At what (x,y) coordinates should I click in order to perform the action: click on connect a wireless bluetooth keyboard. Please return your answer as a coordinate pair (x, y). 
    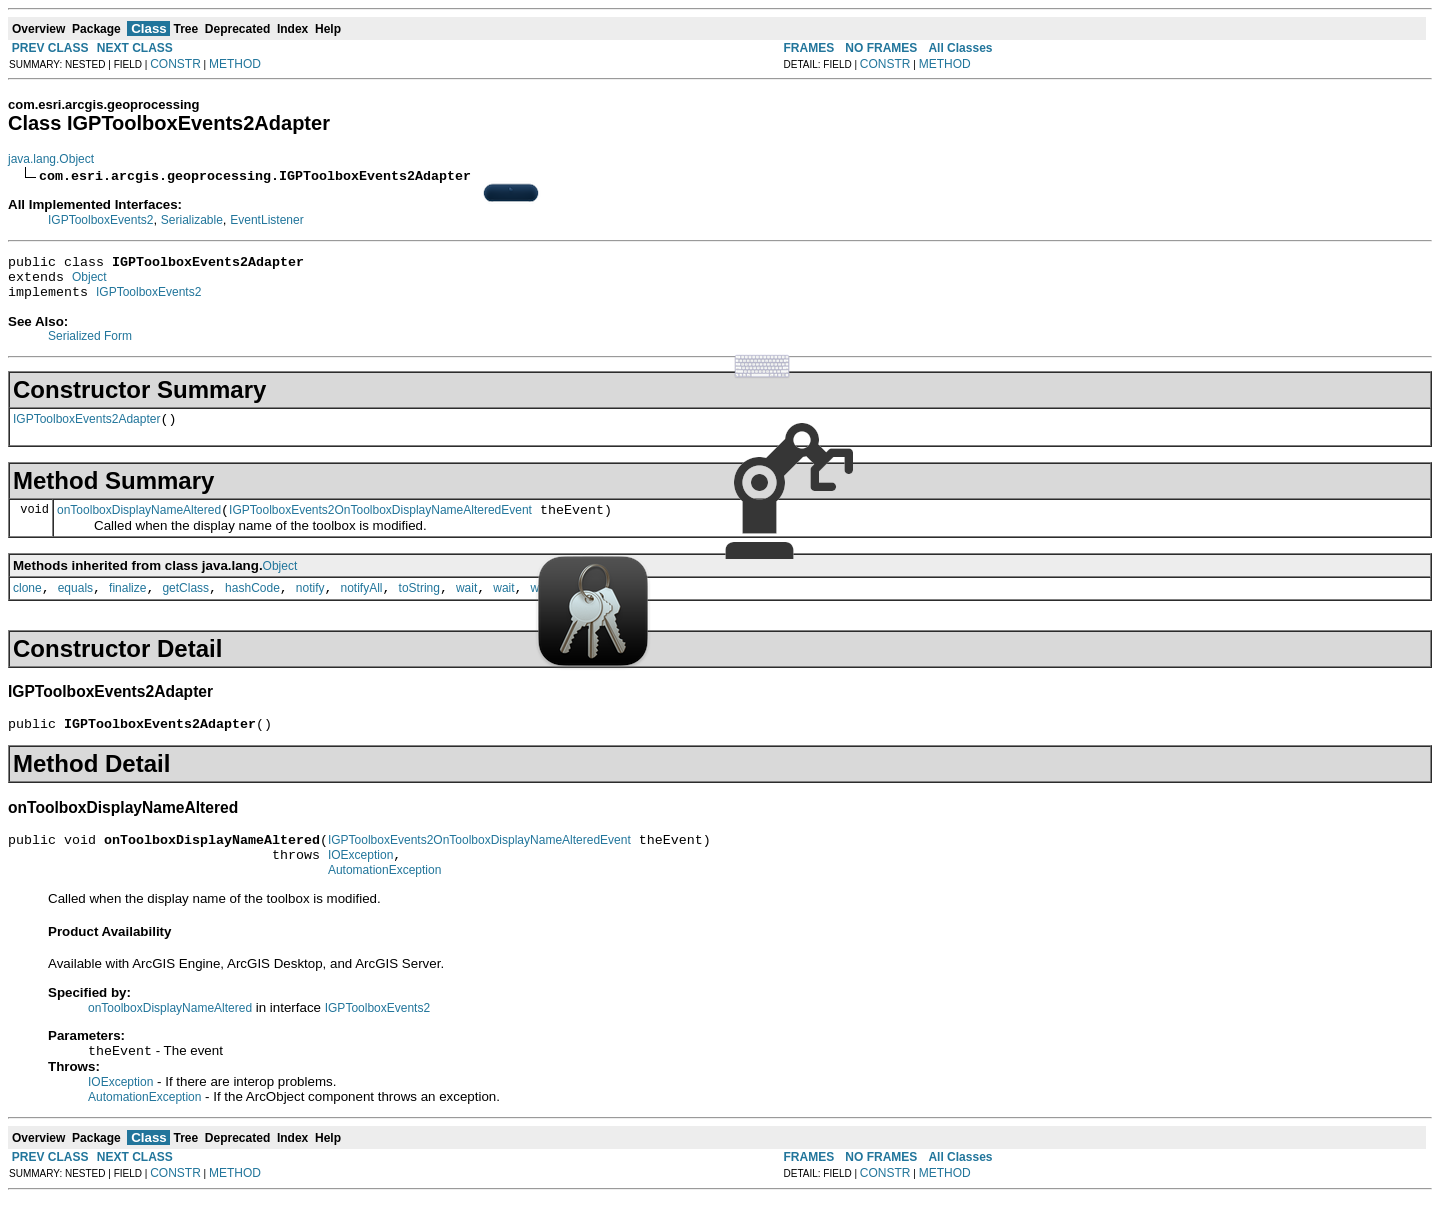
    Looking at the image, I should click on (762, 366).